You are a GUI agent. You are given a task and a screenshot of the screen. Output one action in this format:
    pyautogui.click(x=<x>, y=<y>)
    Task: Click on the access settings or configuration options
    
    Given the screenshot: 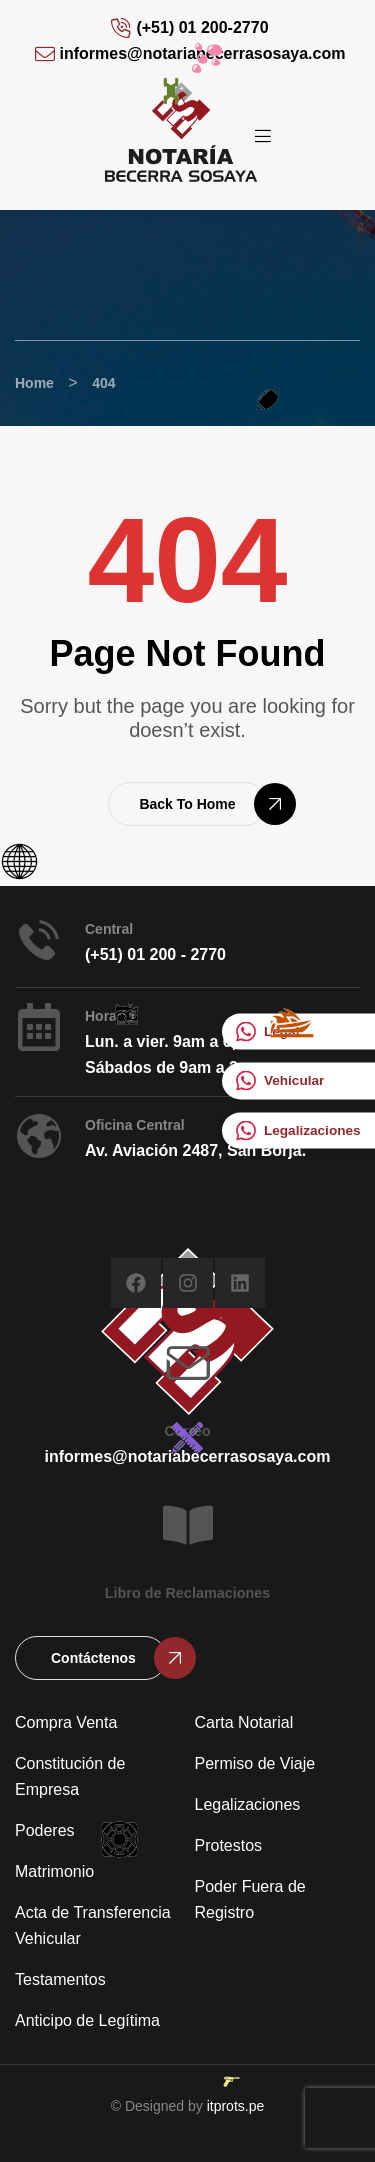 What is the action you would take?
    pyautogui.click(x=171, y=91)
    